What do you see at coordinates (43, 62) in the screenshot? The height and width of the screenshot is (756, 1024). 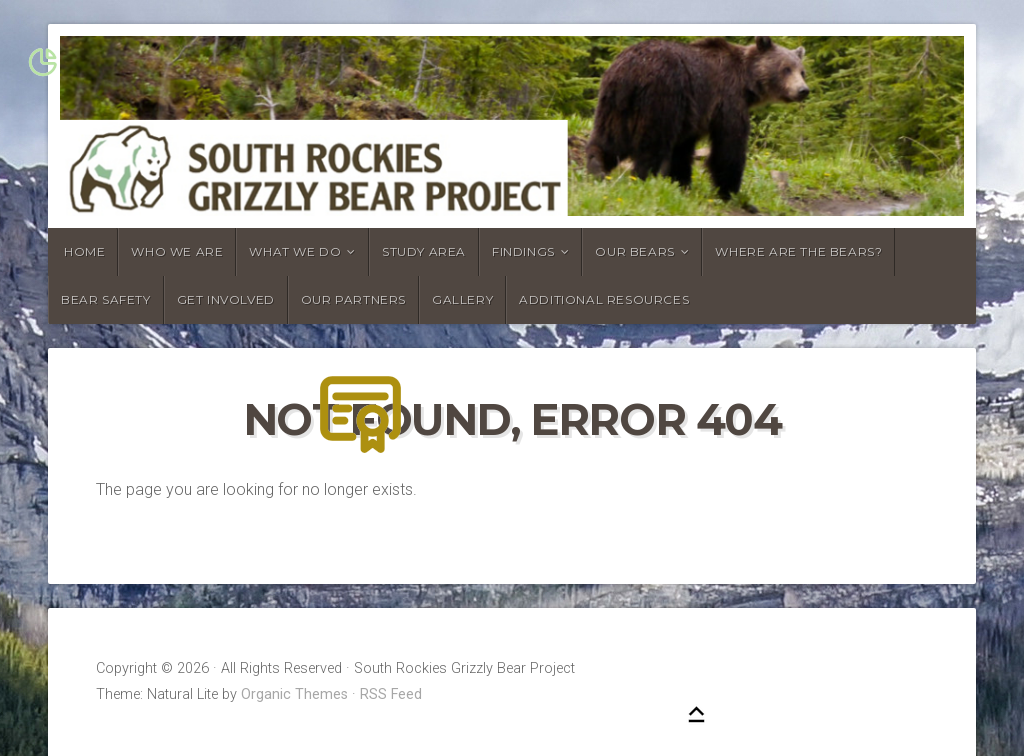 I see `view analytics or statistics breakdown` at bounding box center [43, 62].